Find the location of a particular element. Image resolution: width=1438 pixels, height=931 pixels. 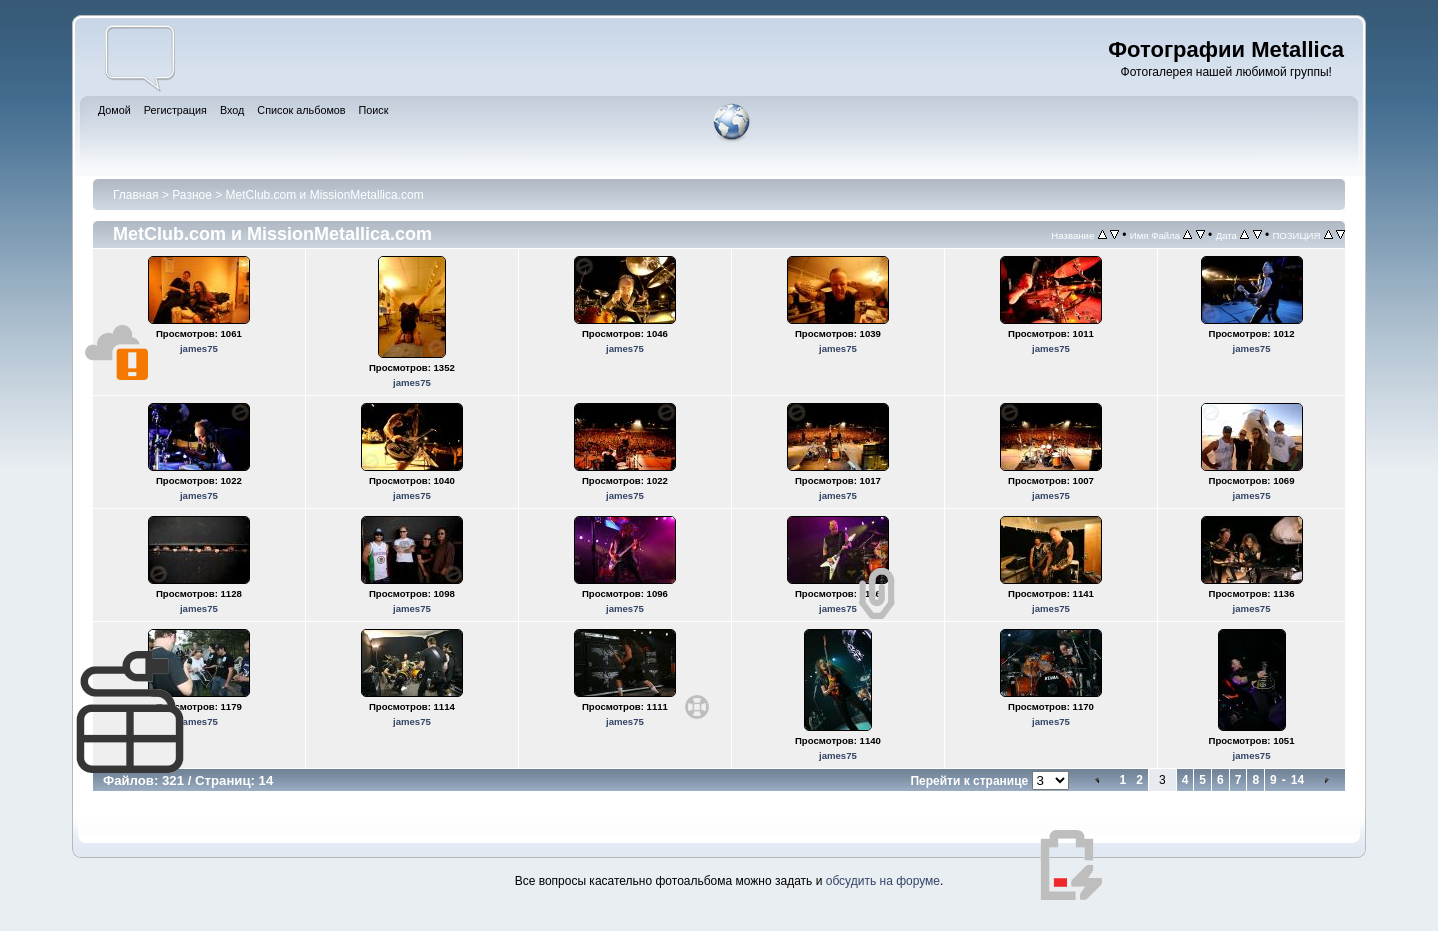

set status to invisible or appear offline is located at coordinates (140, 57).